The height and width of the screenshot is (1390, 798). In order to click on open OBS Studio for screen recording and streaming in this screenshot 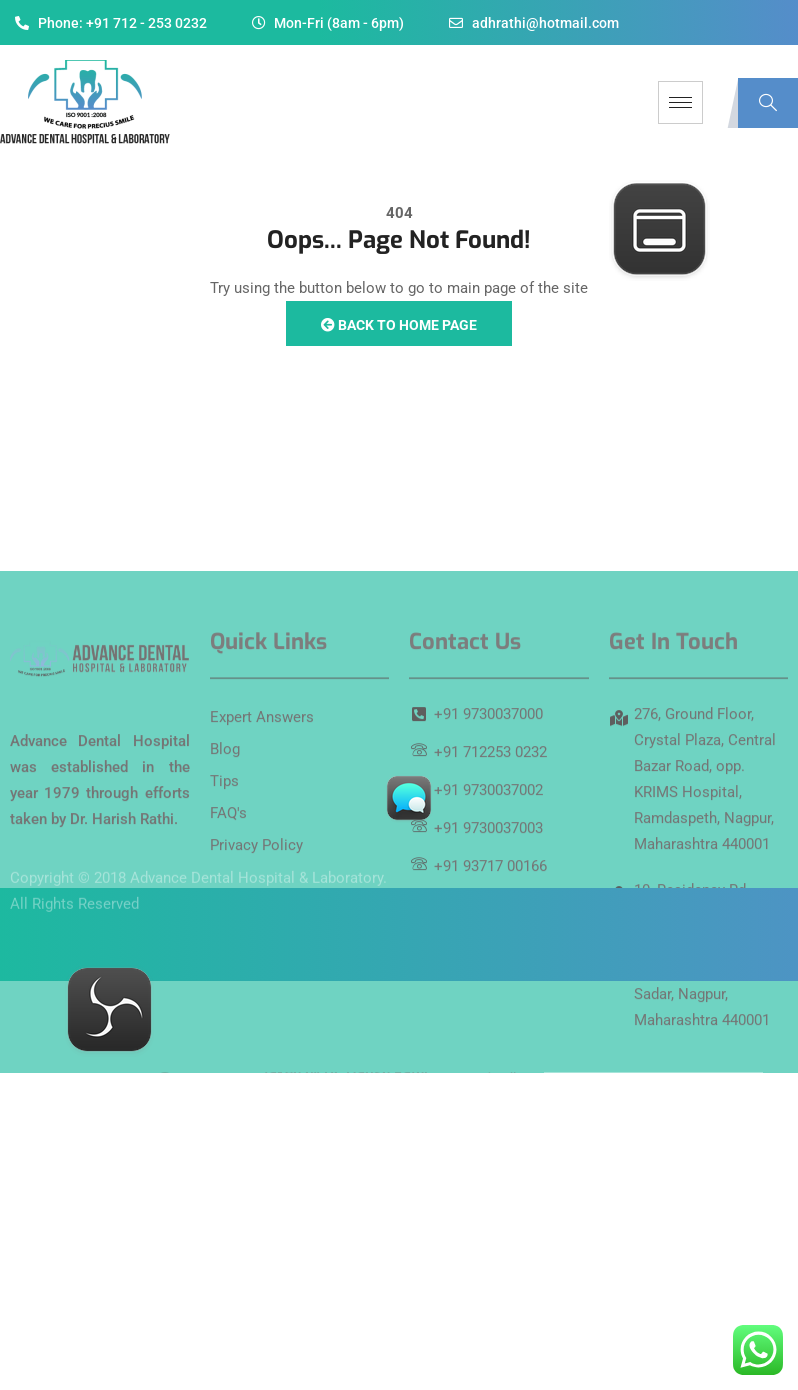, I will do `click(109, 1009)`.